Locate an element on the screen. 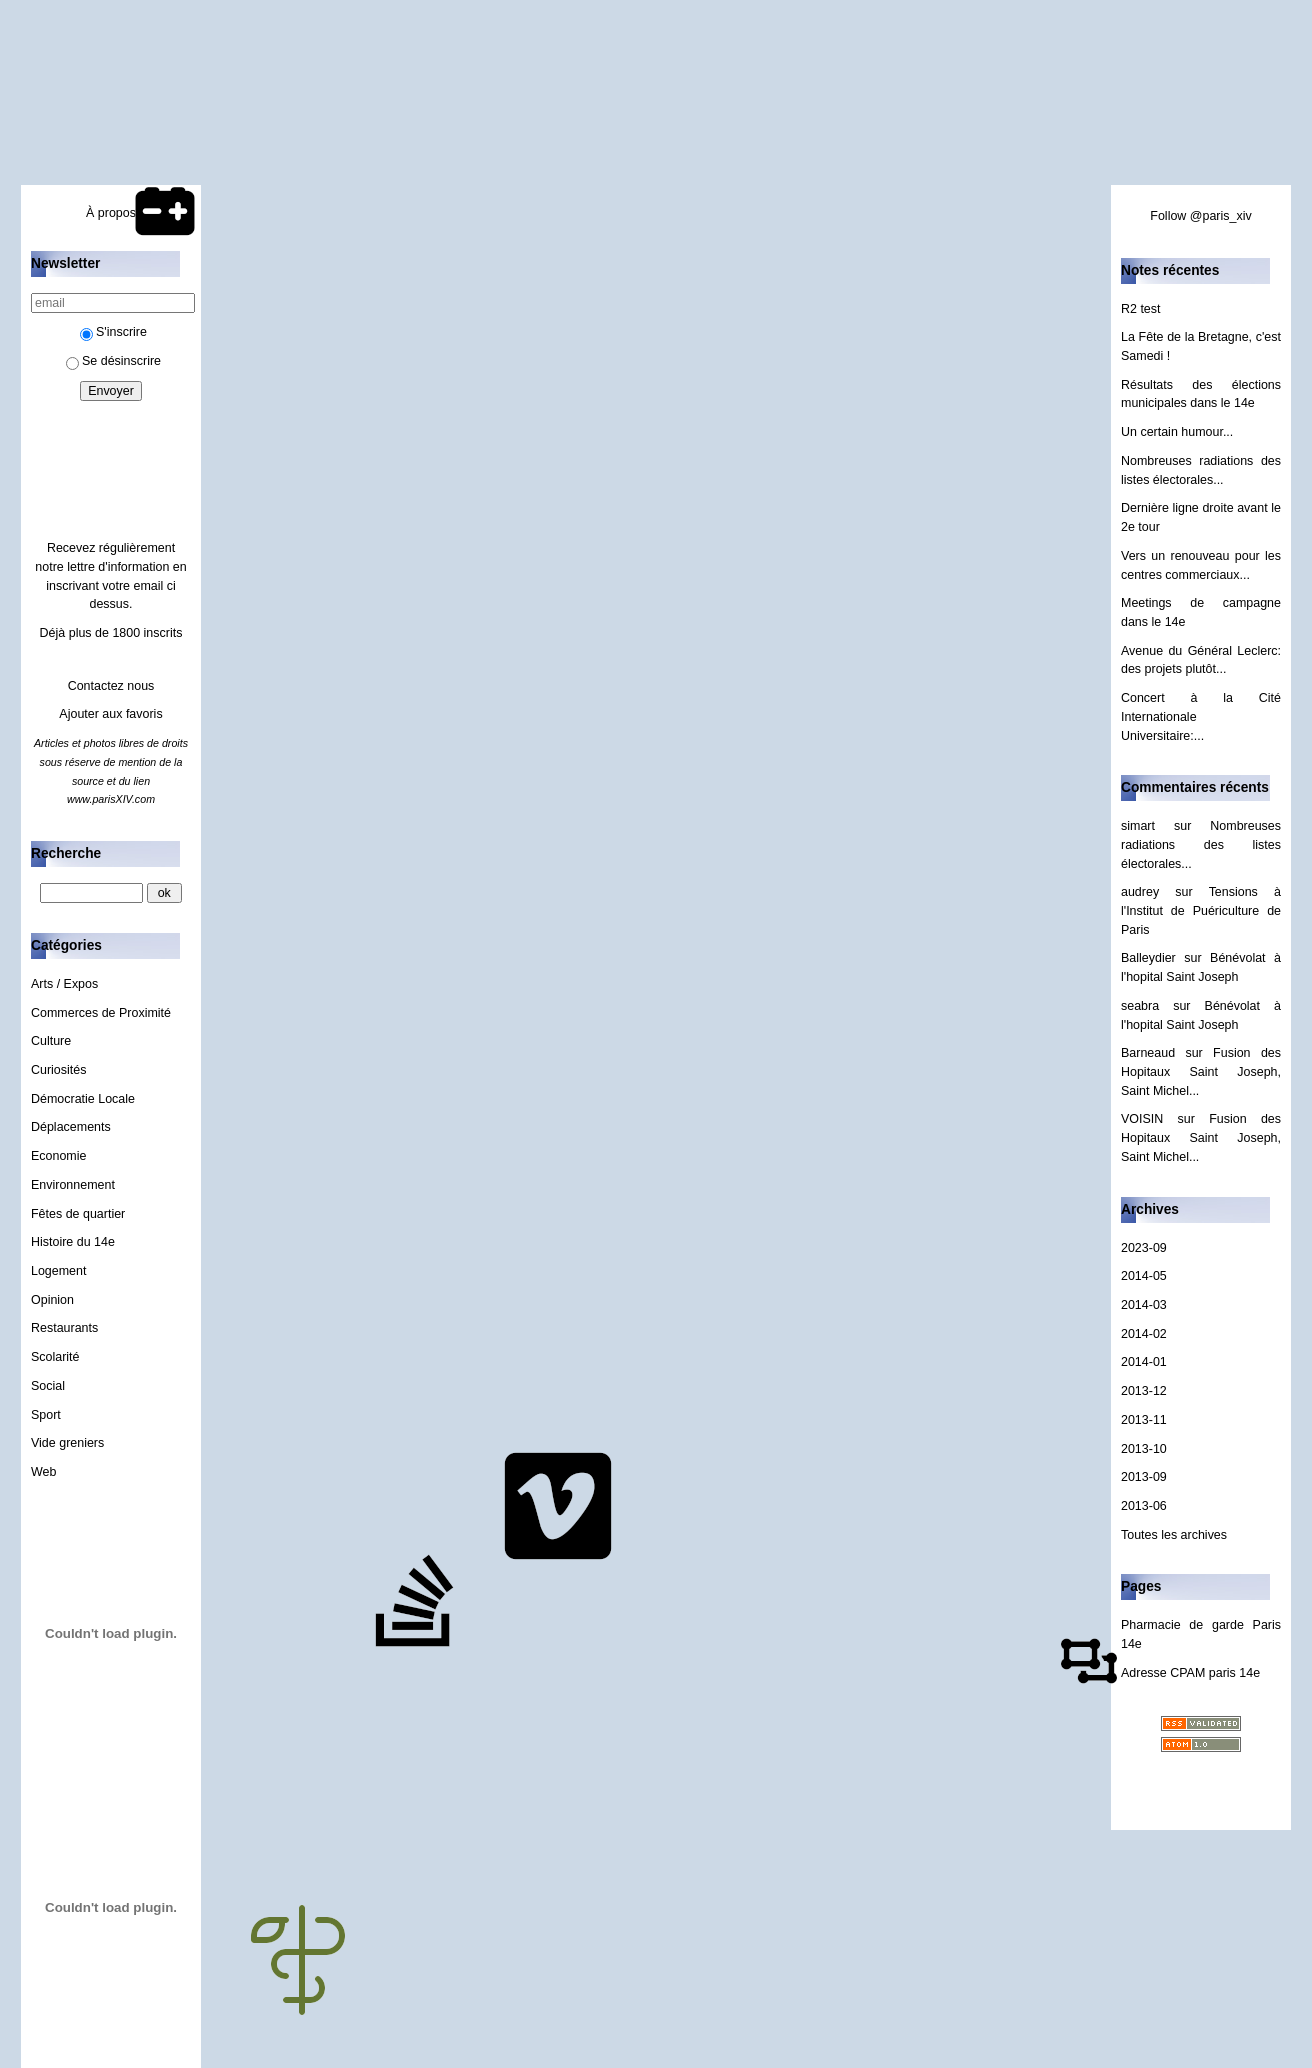  check vehicle battery status is located at coordinates (165, 213).